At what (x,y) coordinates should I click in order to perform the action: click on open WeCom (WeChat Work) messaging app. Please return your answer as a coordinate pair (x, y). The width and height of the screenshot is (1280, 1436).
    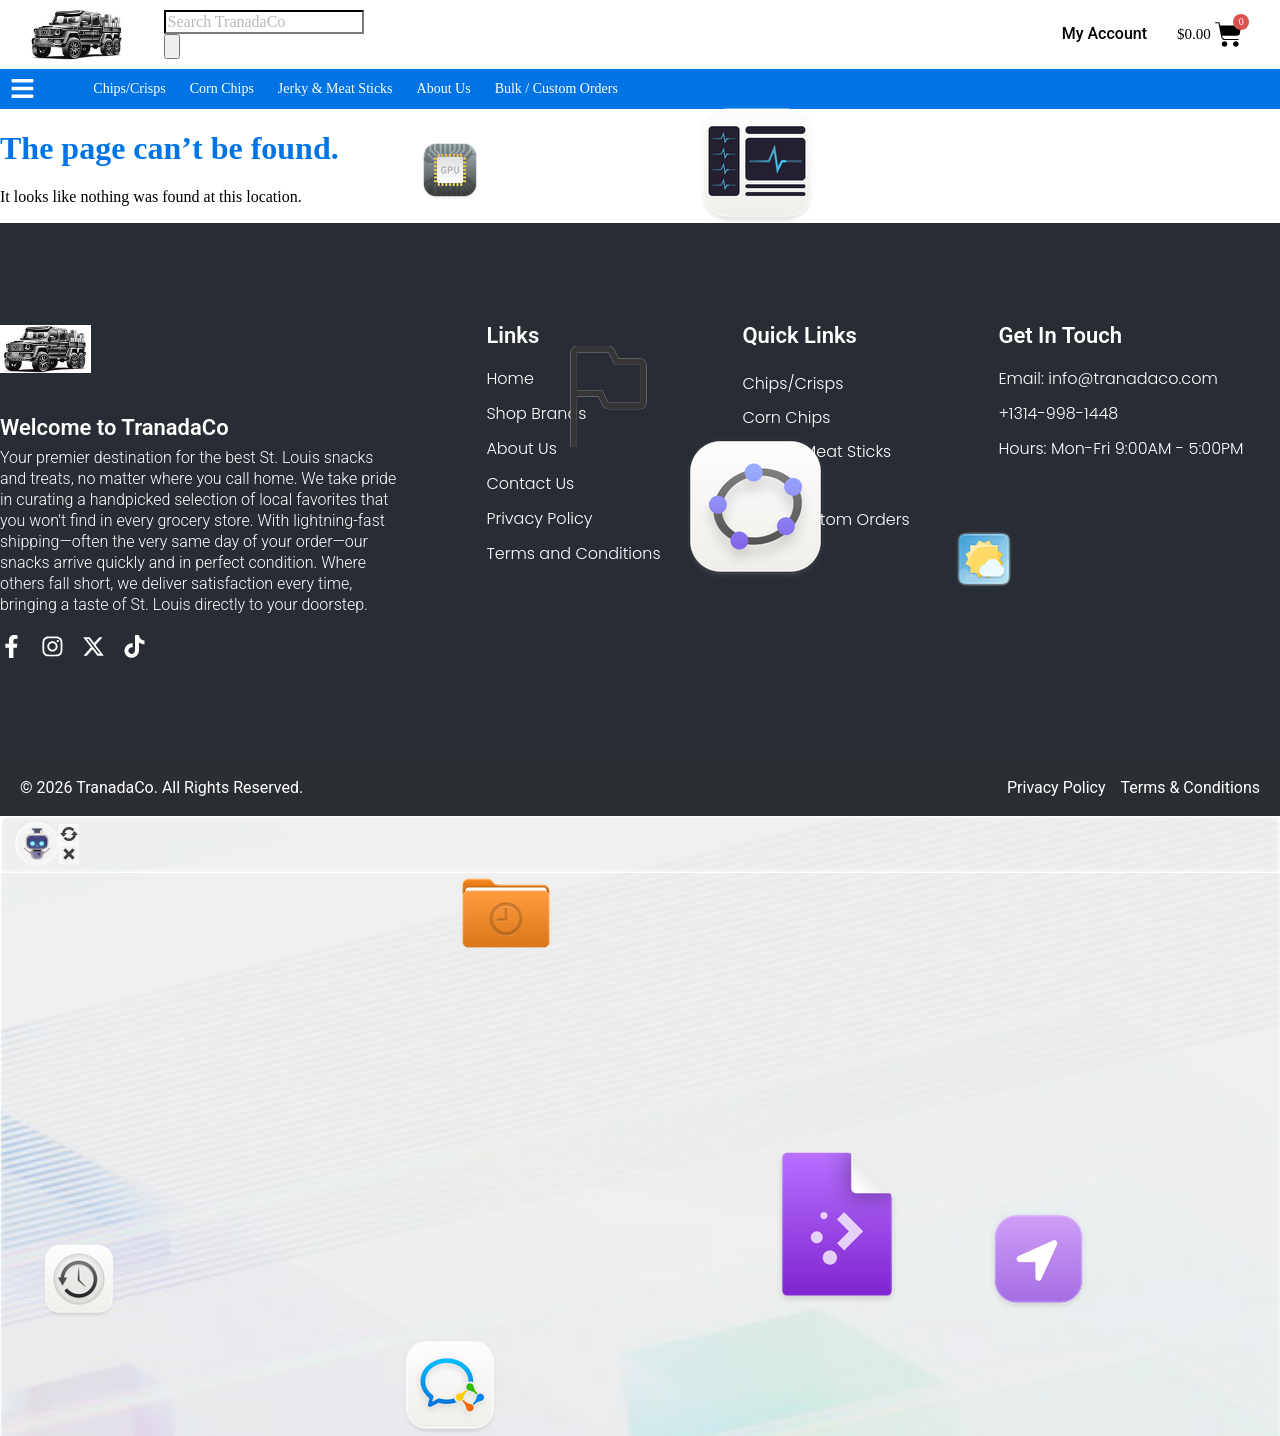
    Looking at the image, I should click on (450, 1385).